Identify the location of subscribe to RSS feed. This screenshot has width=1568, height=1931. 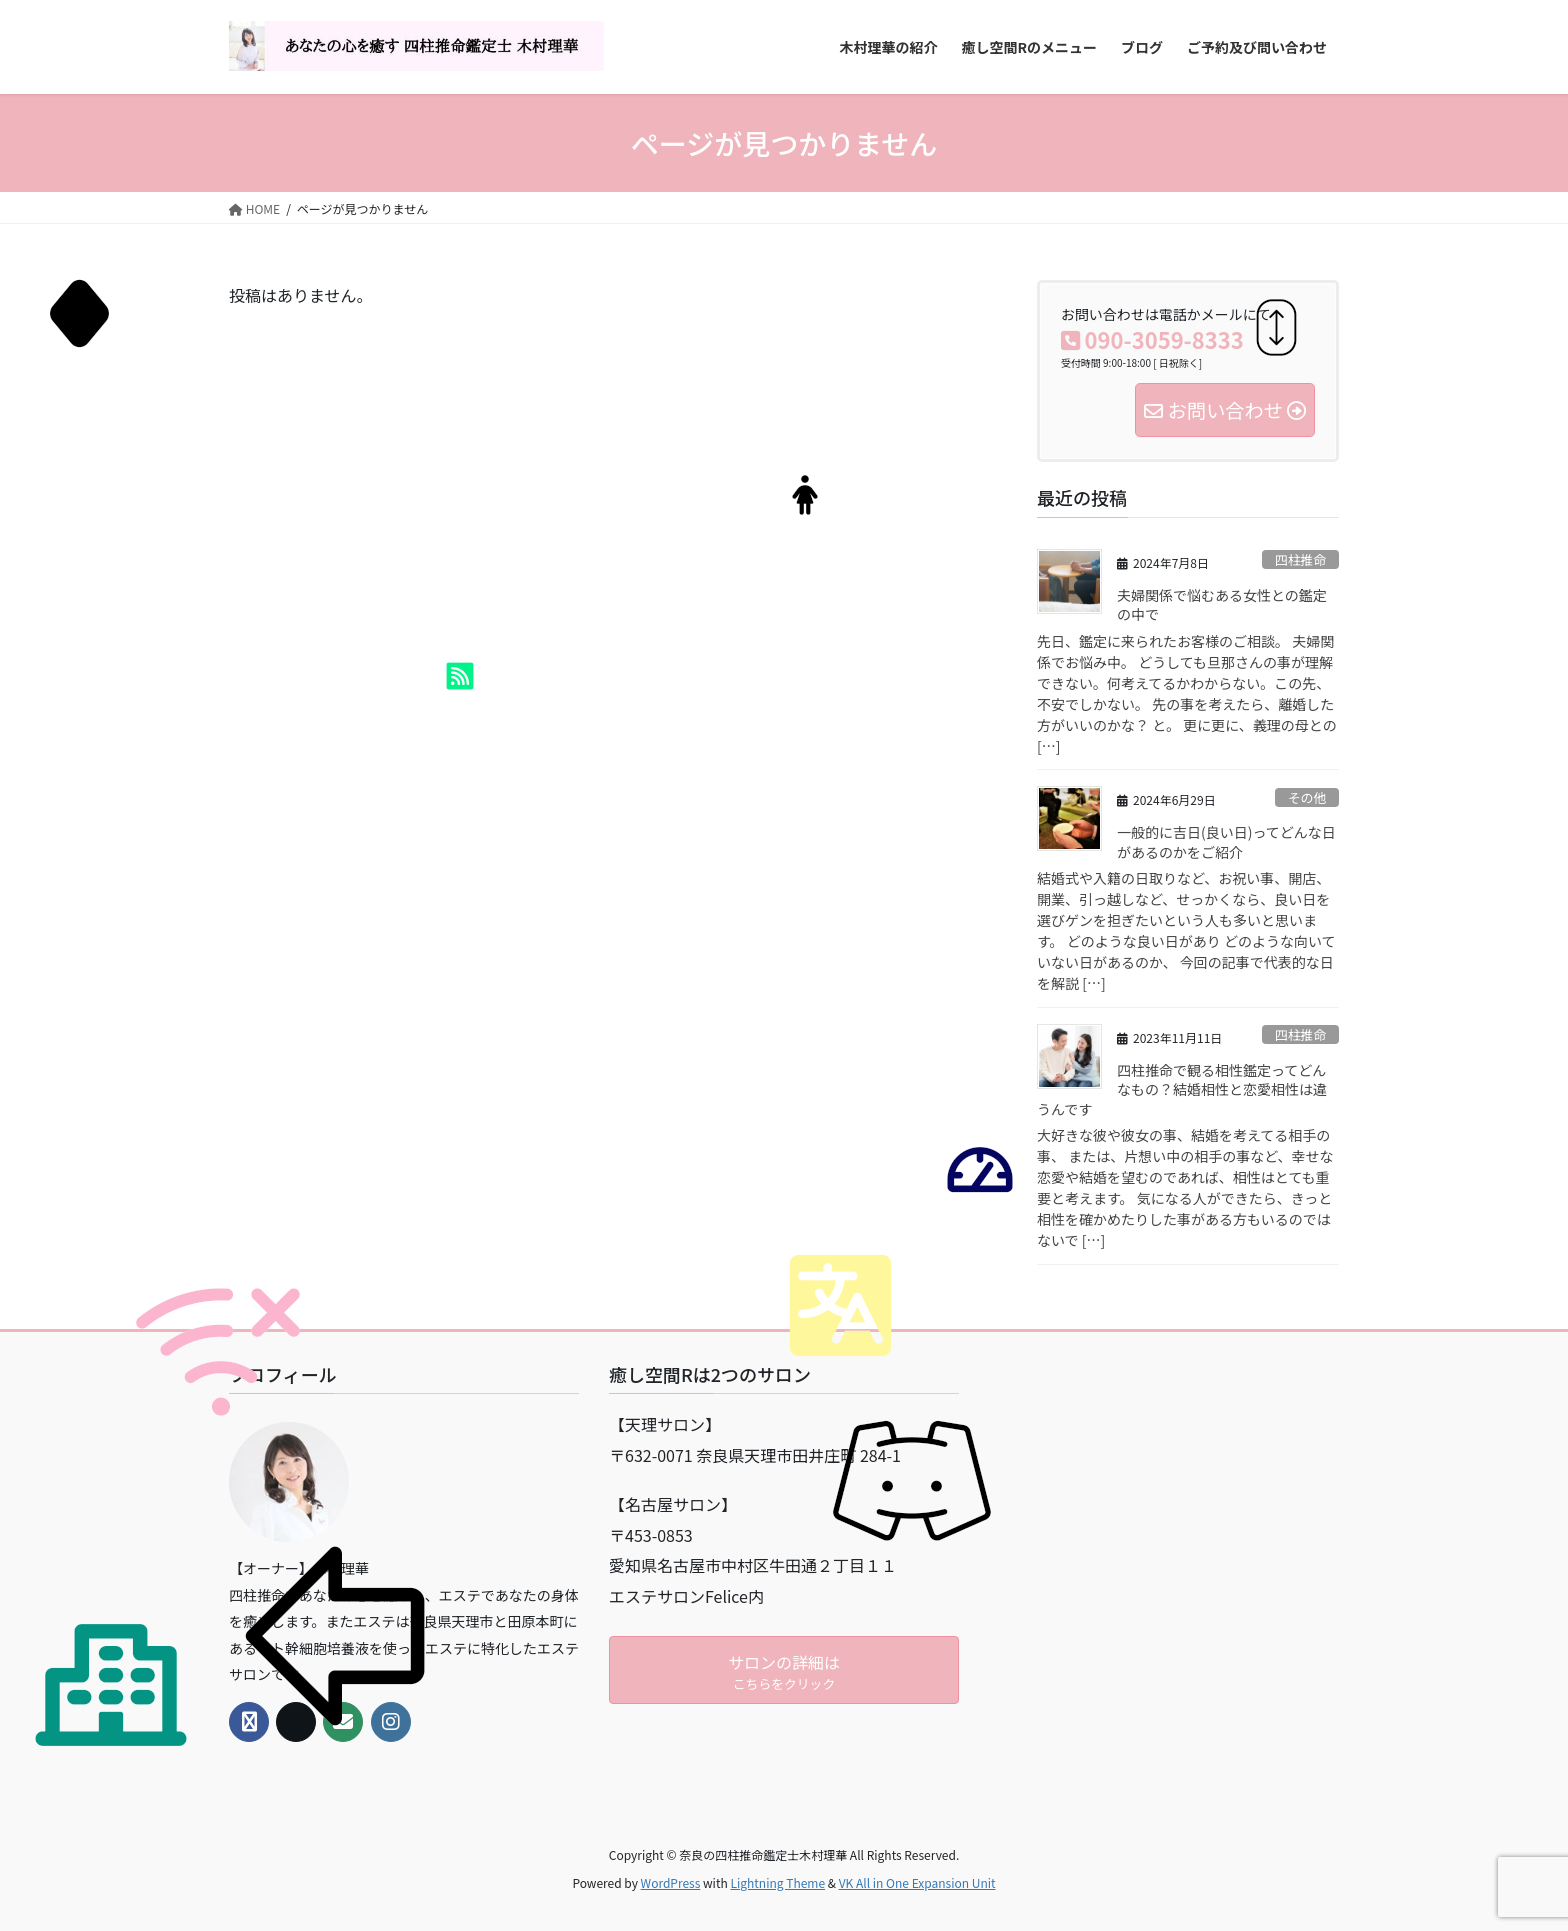
(460, 676).